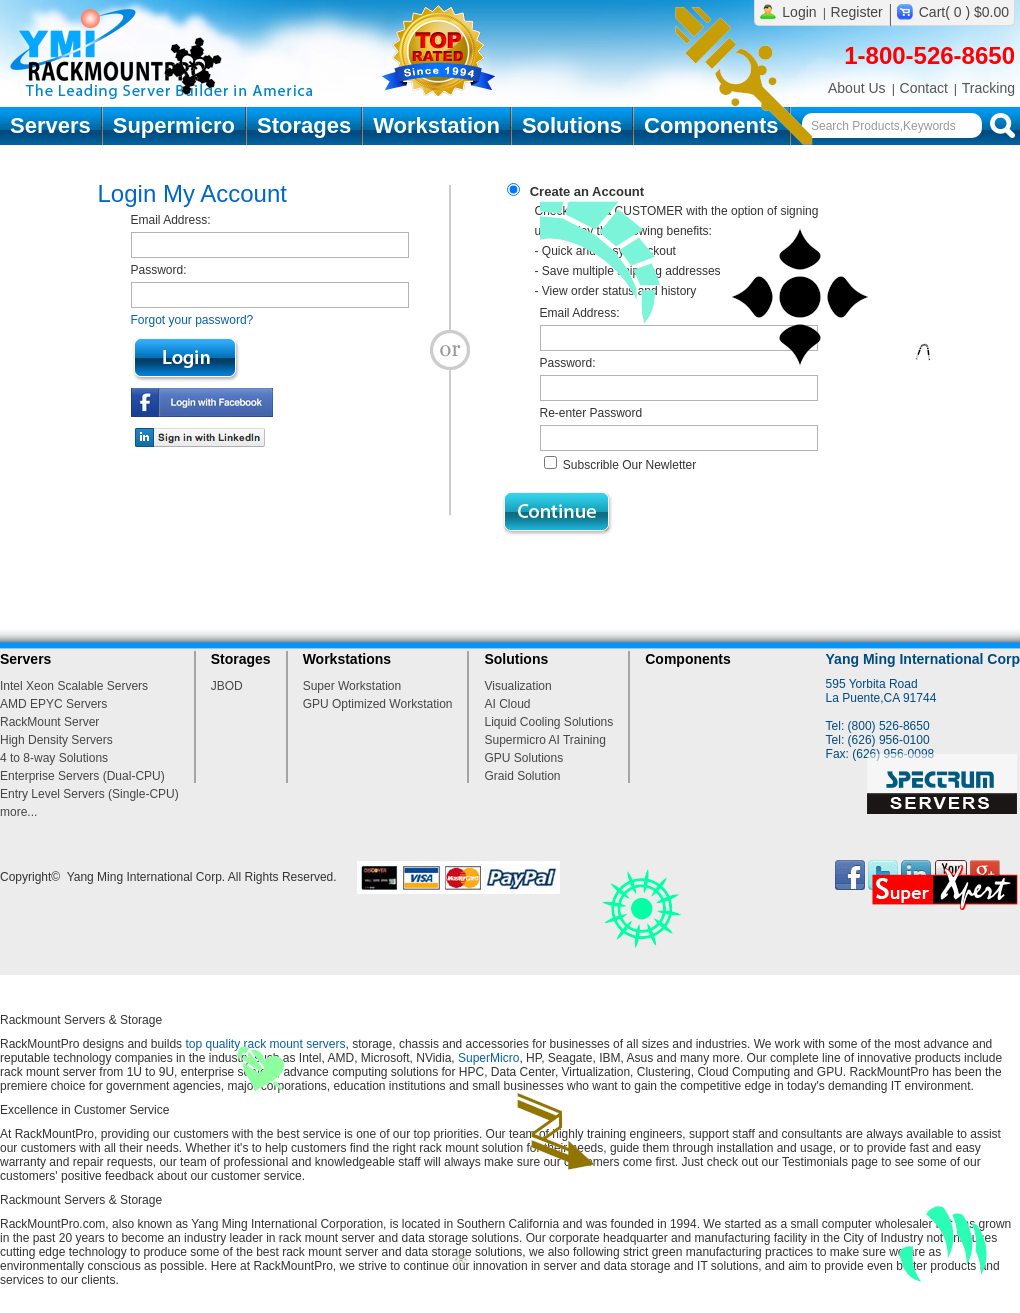  What do you see at coordinates (800, 297) in the screenshot?
I see `indicates luck or chance-based game mechanic` at bounding box center [800, 297].